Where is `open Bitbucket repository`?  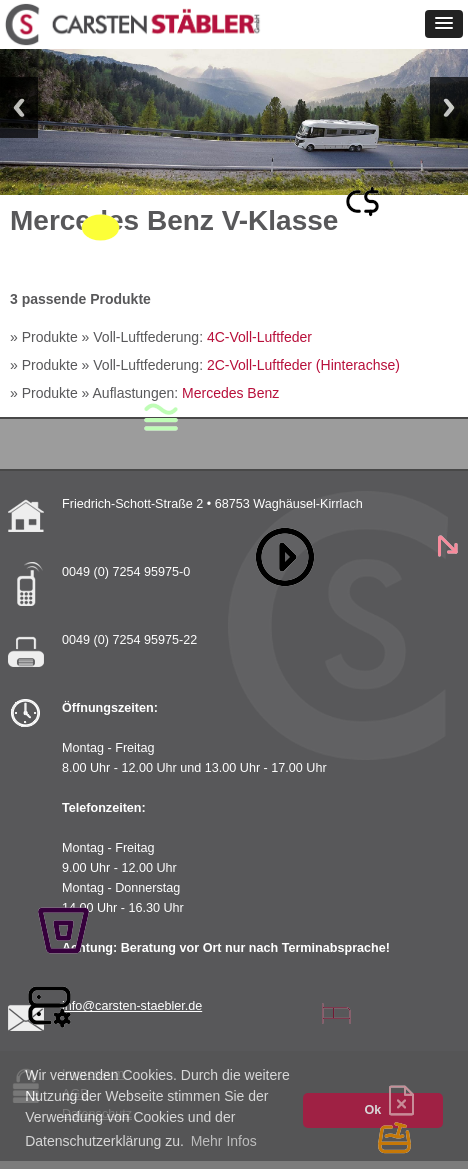 open Bitbucket repository is located at coordinates (63, 930).